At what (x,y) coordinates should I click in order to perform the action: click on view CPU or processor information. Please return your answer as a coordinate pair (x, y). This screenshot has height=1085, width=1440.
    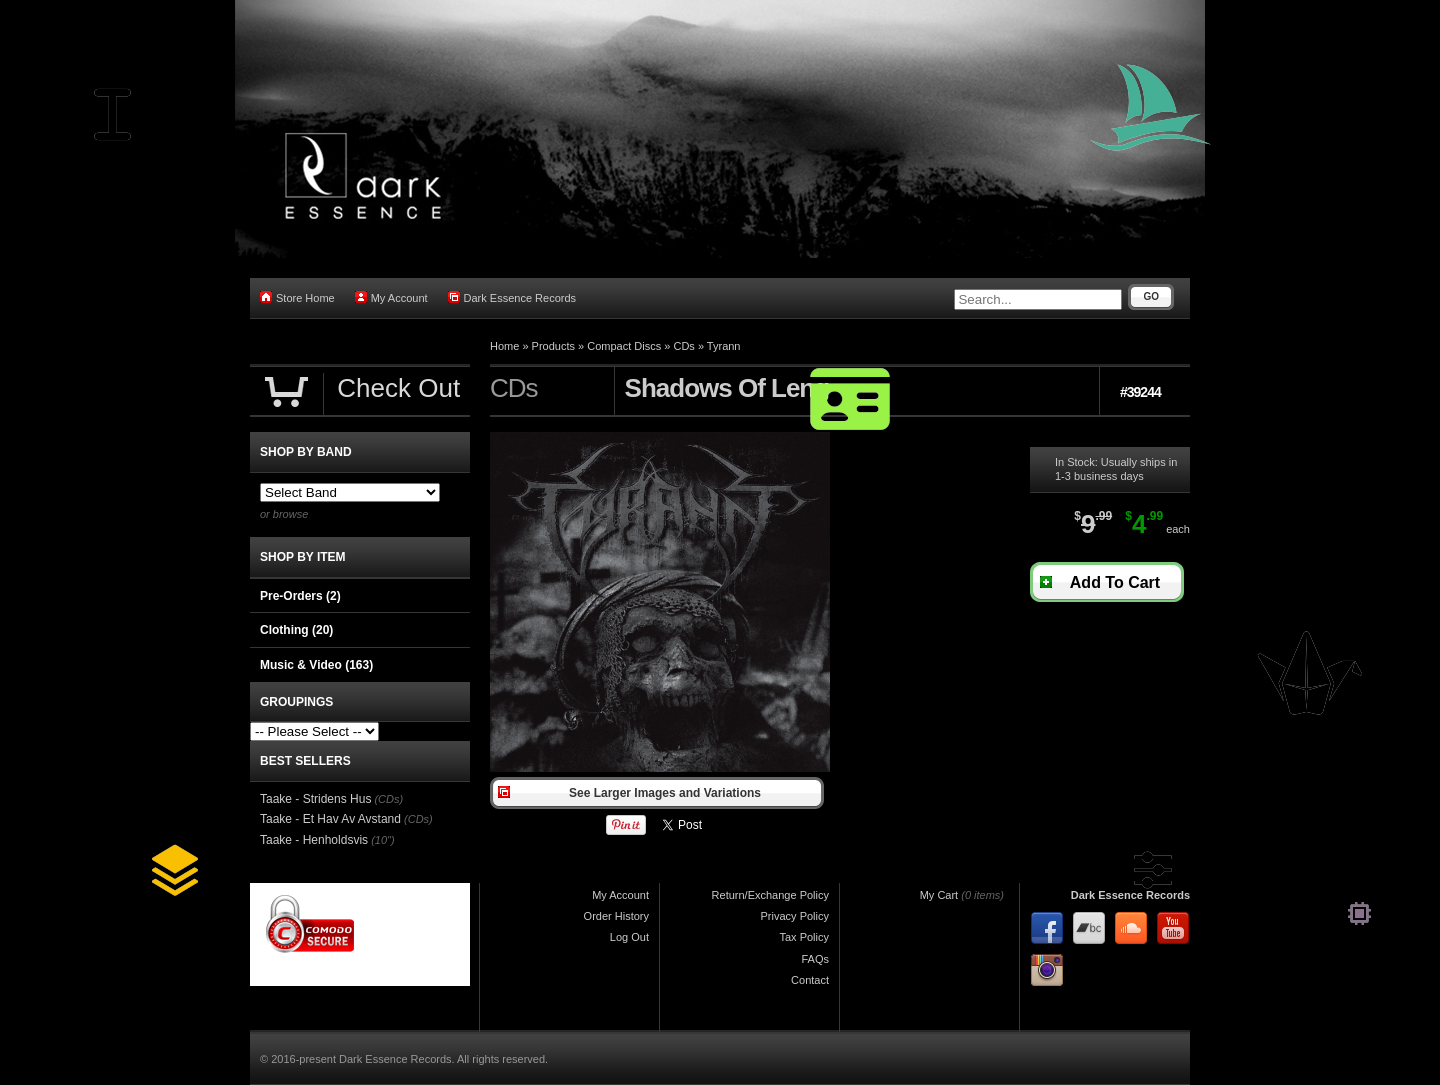
    Looking at the image, I should click on (1359, 913).